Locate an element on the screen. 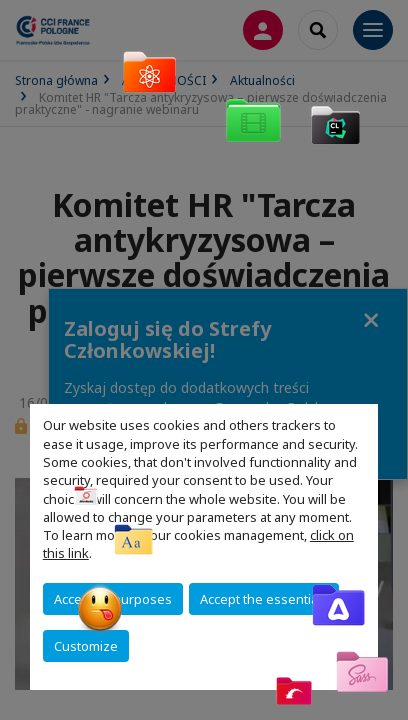  open physics course materials folder is located at coordinates (149, 73).